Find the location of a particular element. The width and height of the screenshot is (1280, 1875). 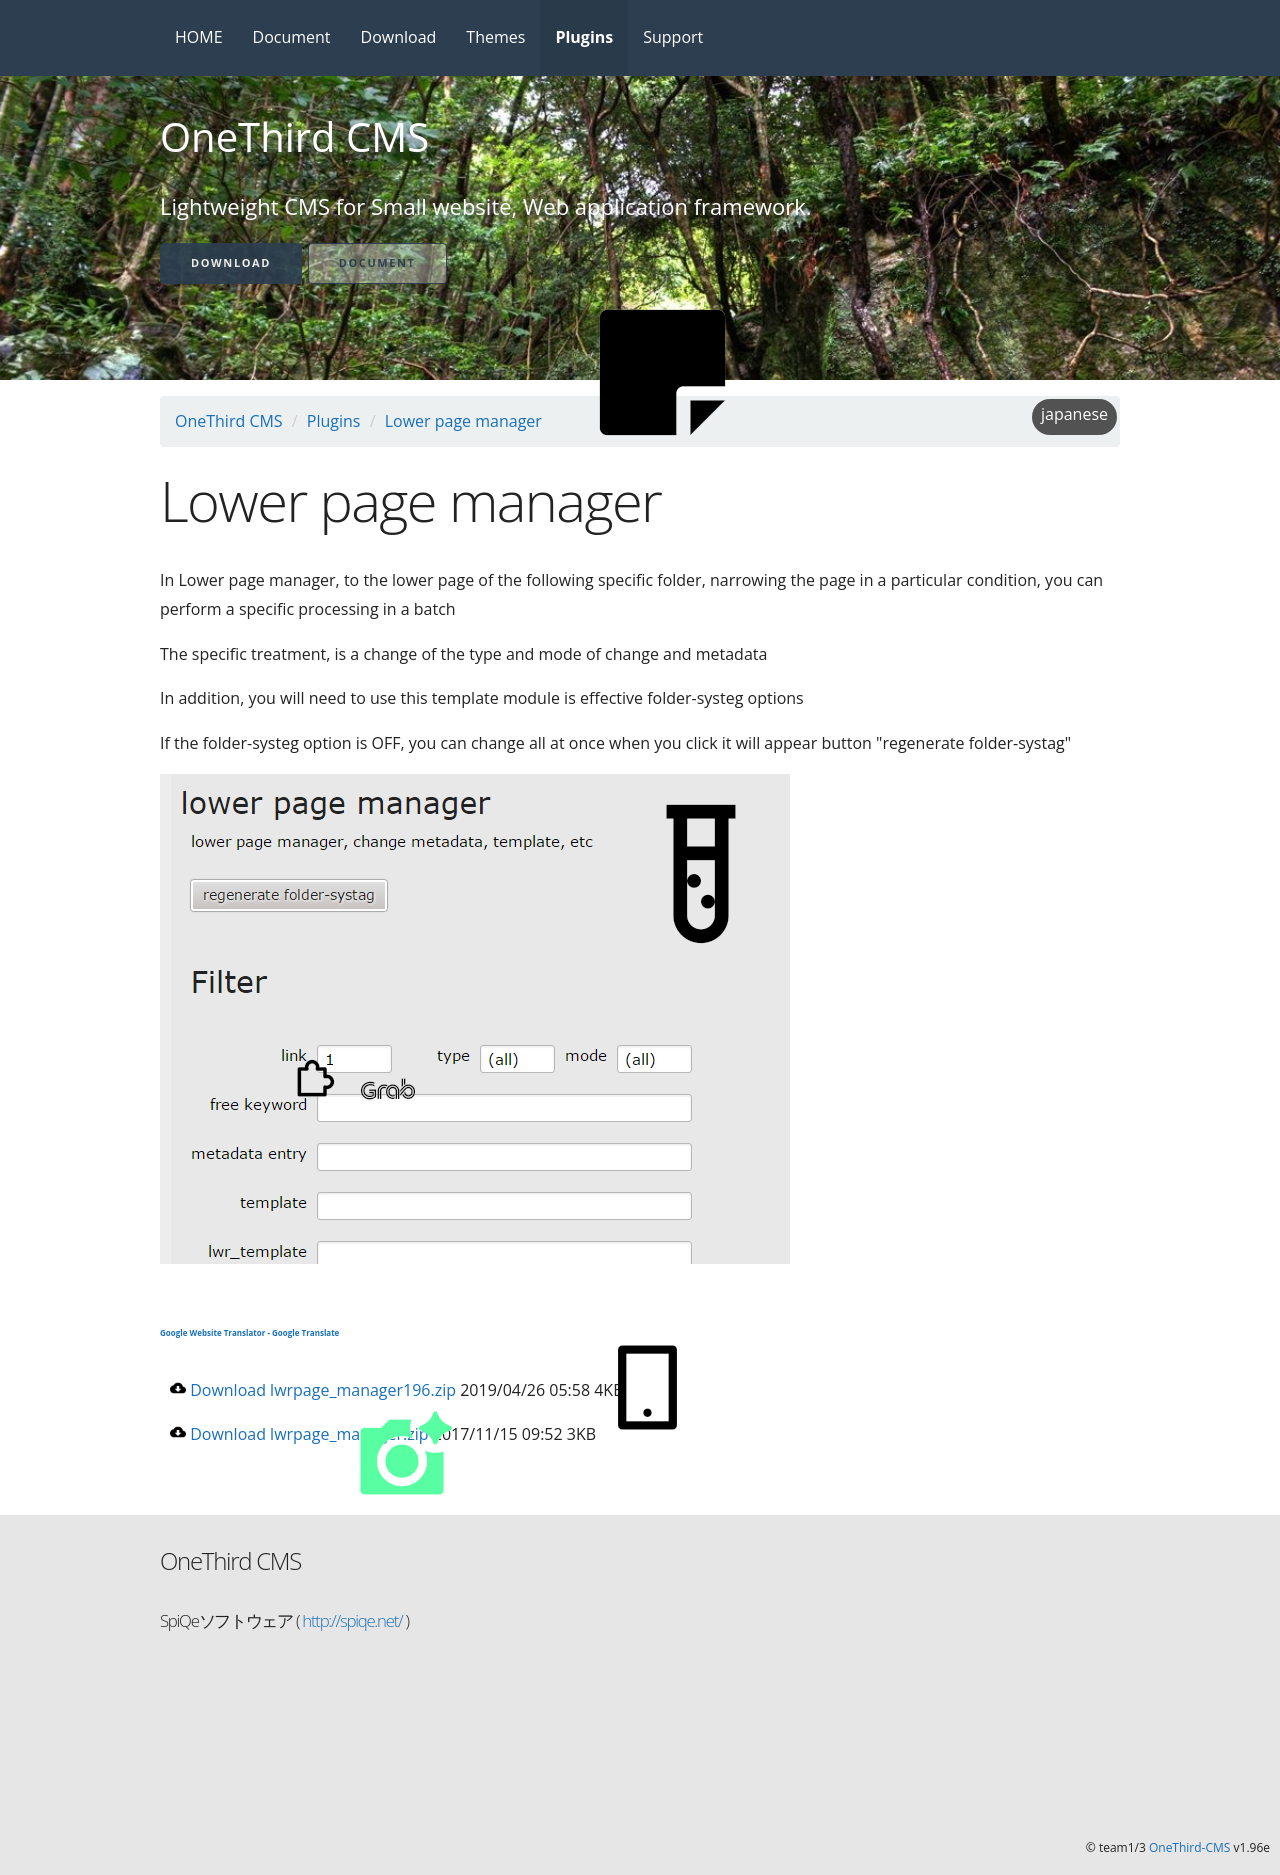

access lab results or test data is located at coordinates (701, 874).